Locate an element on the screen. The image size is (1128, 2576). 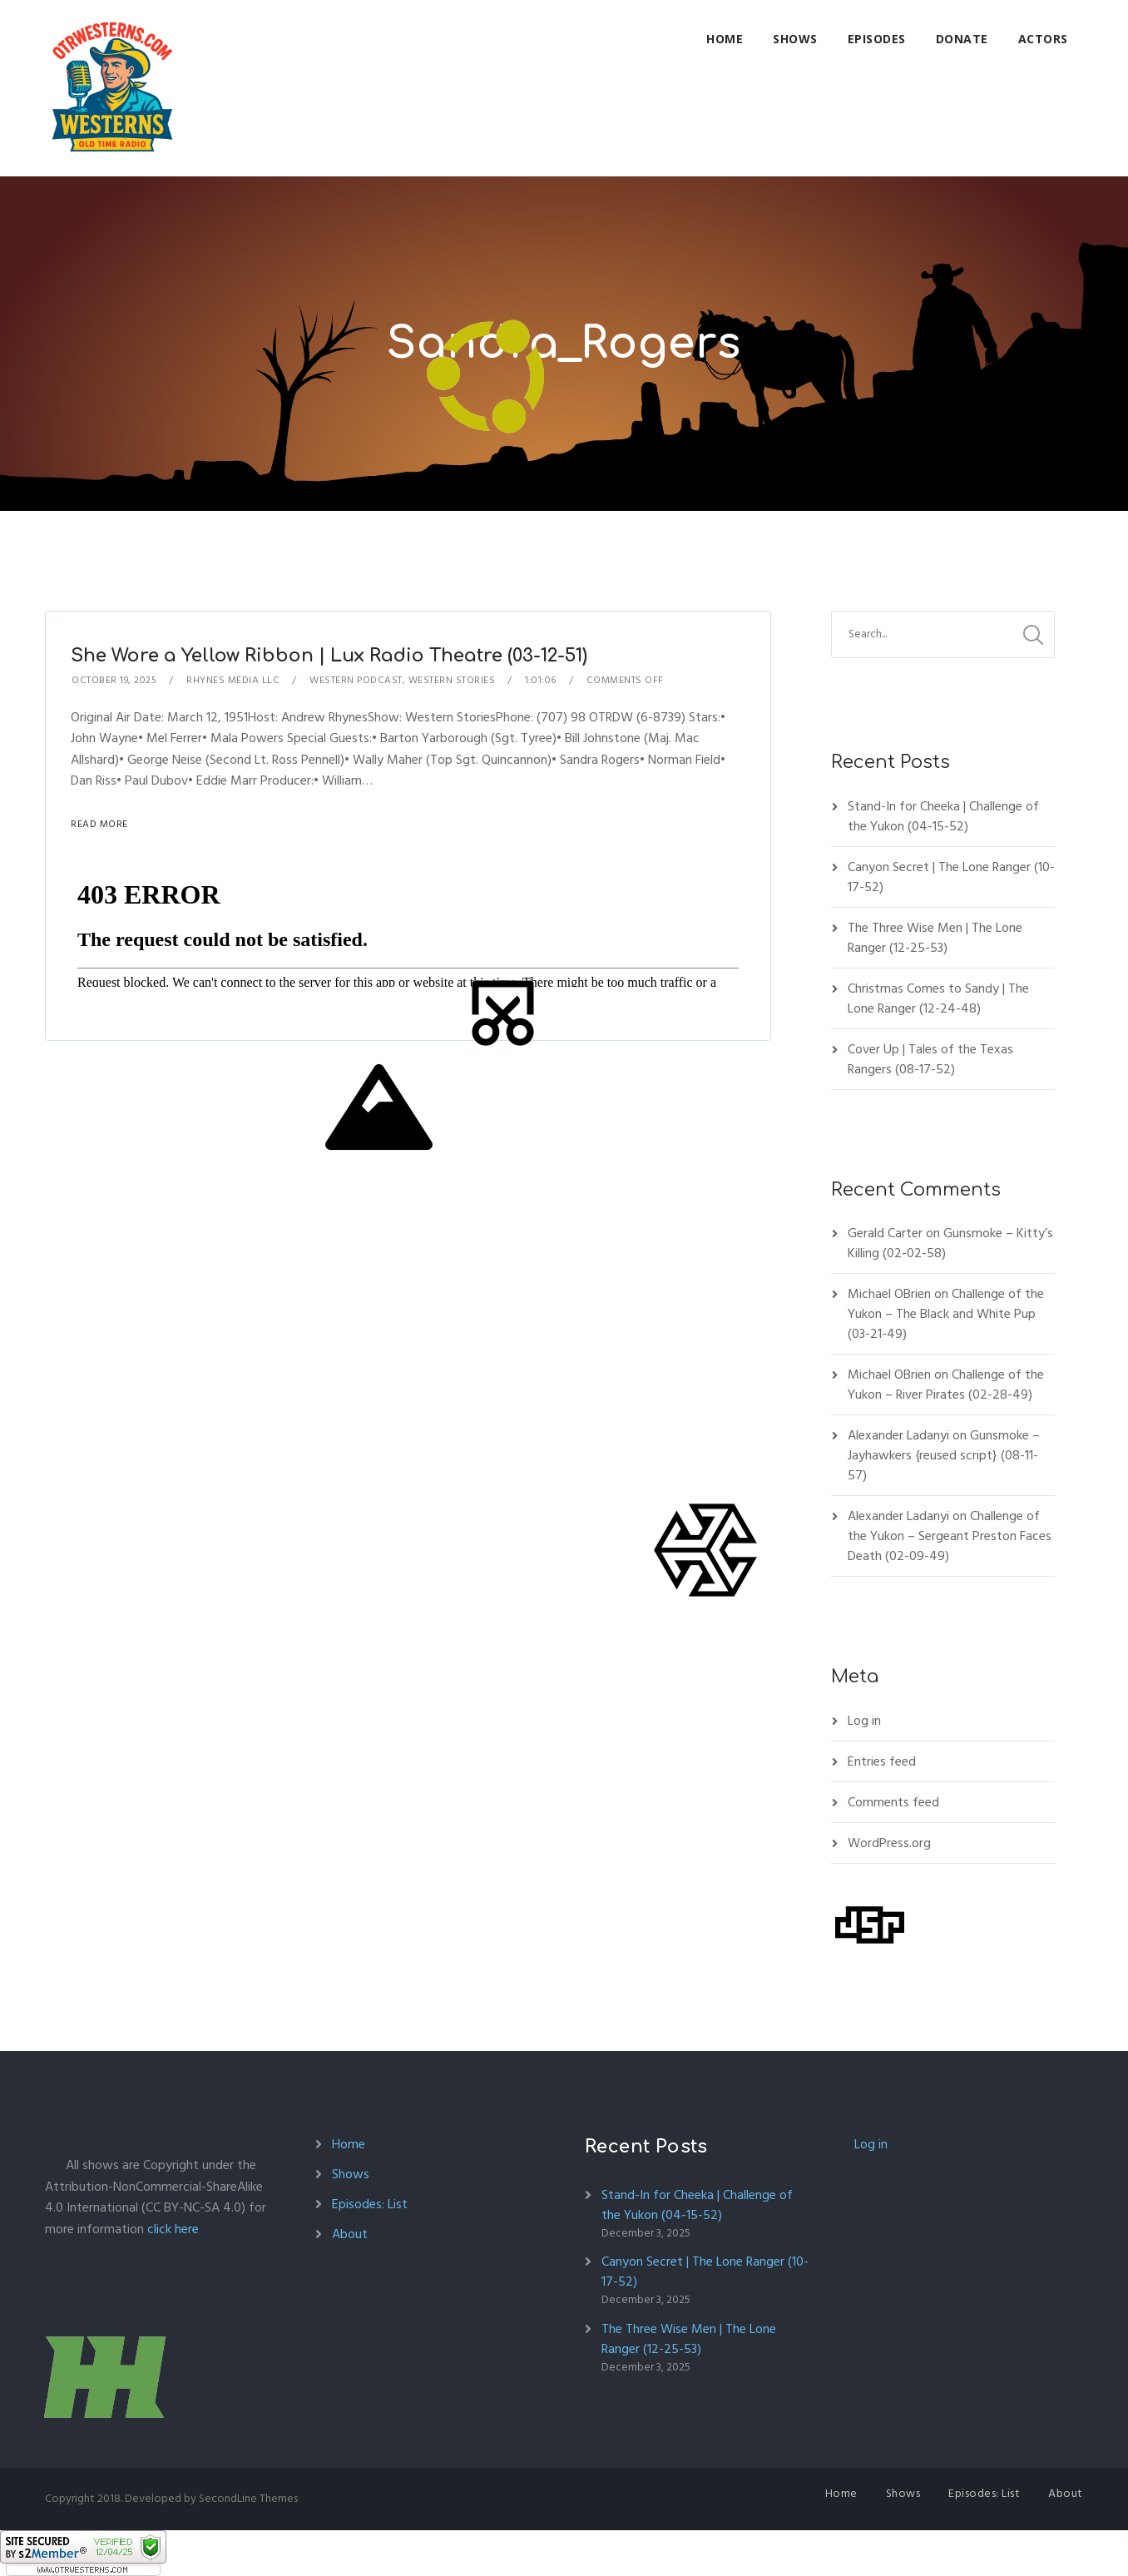
capture a screenshot is located at coordinates (502, 1011).